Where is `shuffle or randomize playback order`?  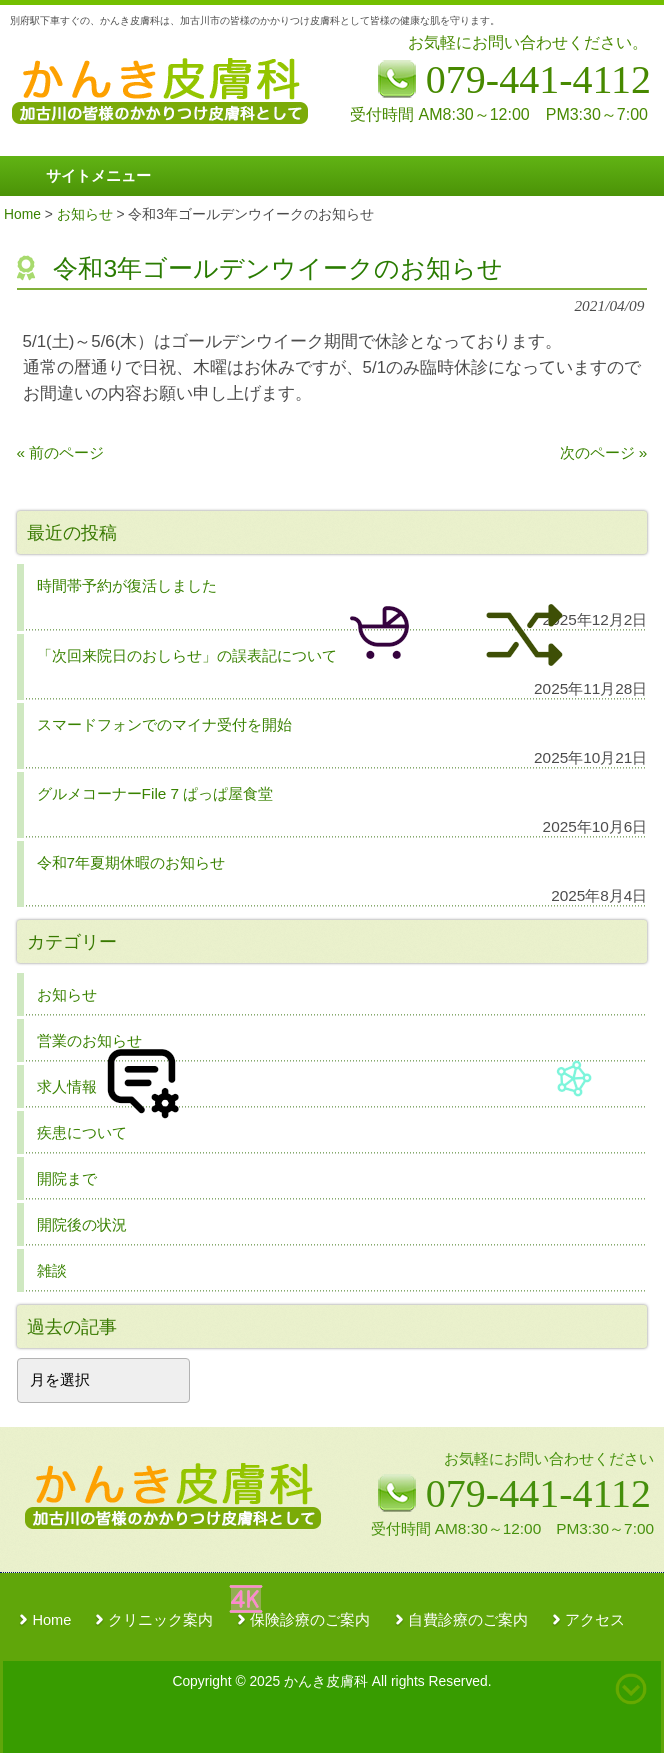 shuffle or randomize playback order is located at coordinates (523, 635).